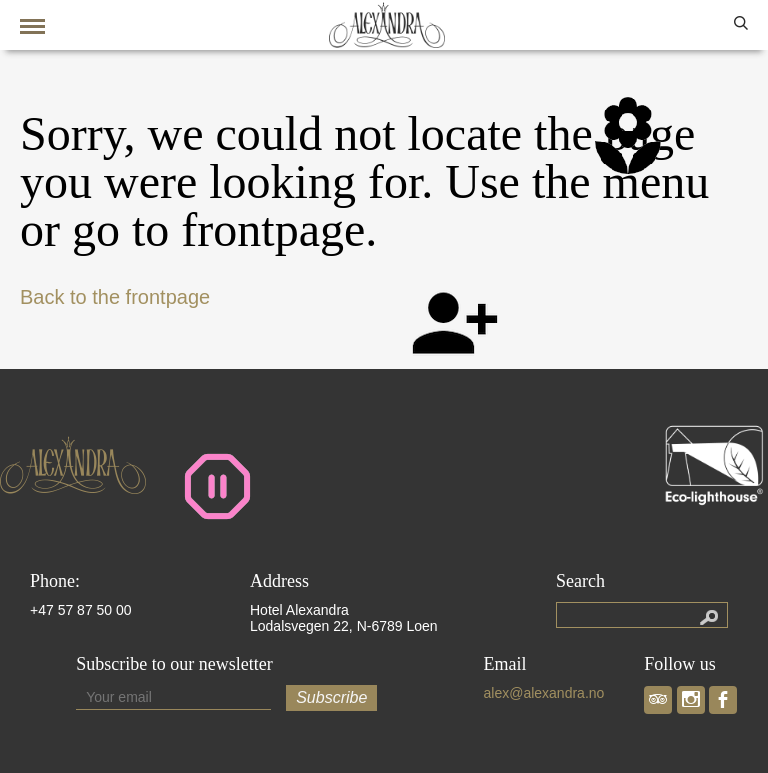 This screenshot has width=768, height=773. Describe the element at coordinates (628, 137) in the screenshot. I see `find nearby florists or flower shops` at that location.